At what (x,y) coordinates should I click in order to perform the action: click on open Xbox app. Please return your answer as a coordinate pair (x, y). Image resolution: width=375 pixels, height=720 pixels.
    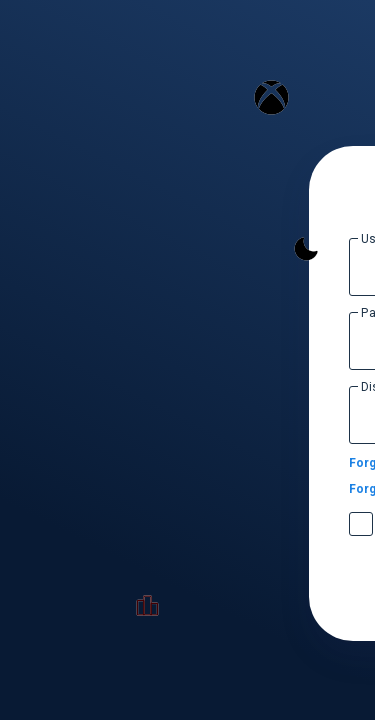
    Looking at the image, I should click on (271, 97).